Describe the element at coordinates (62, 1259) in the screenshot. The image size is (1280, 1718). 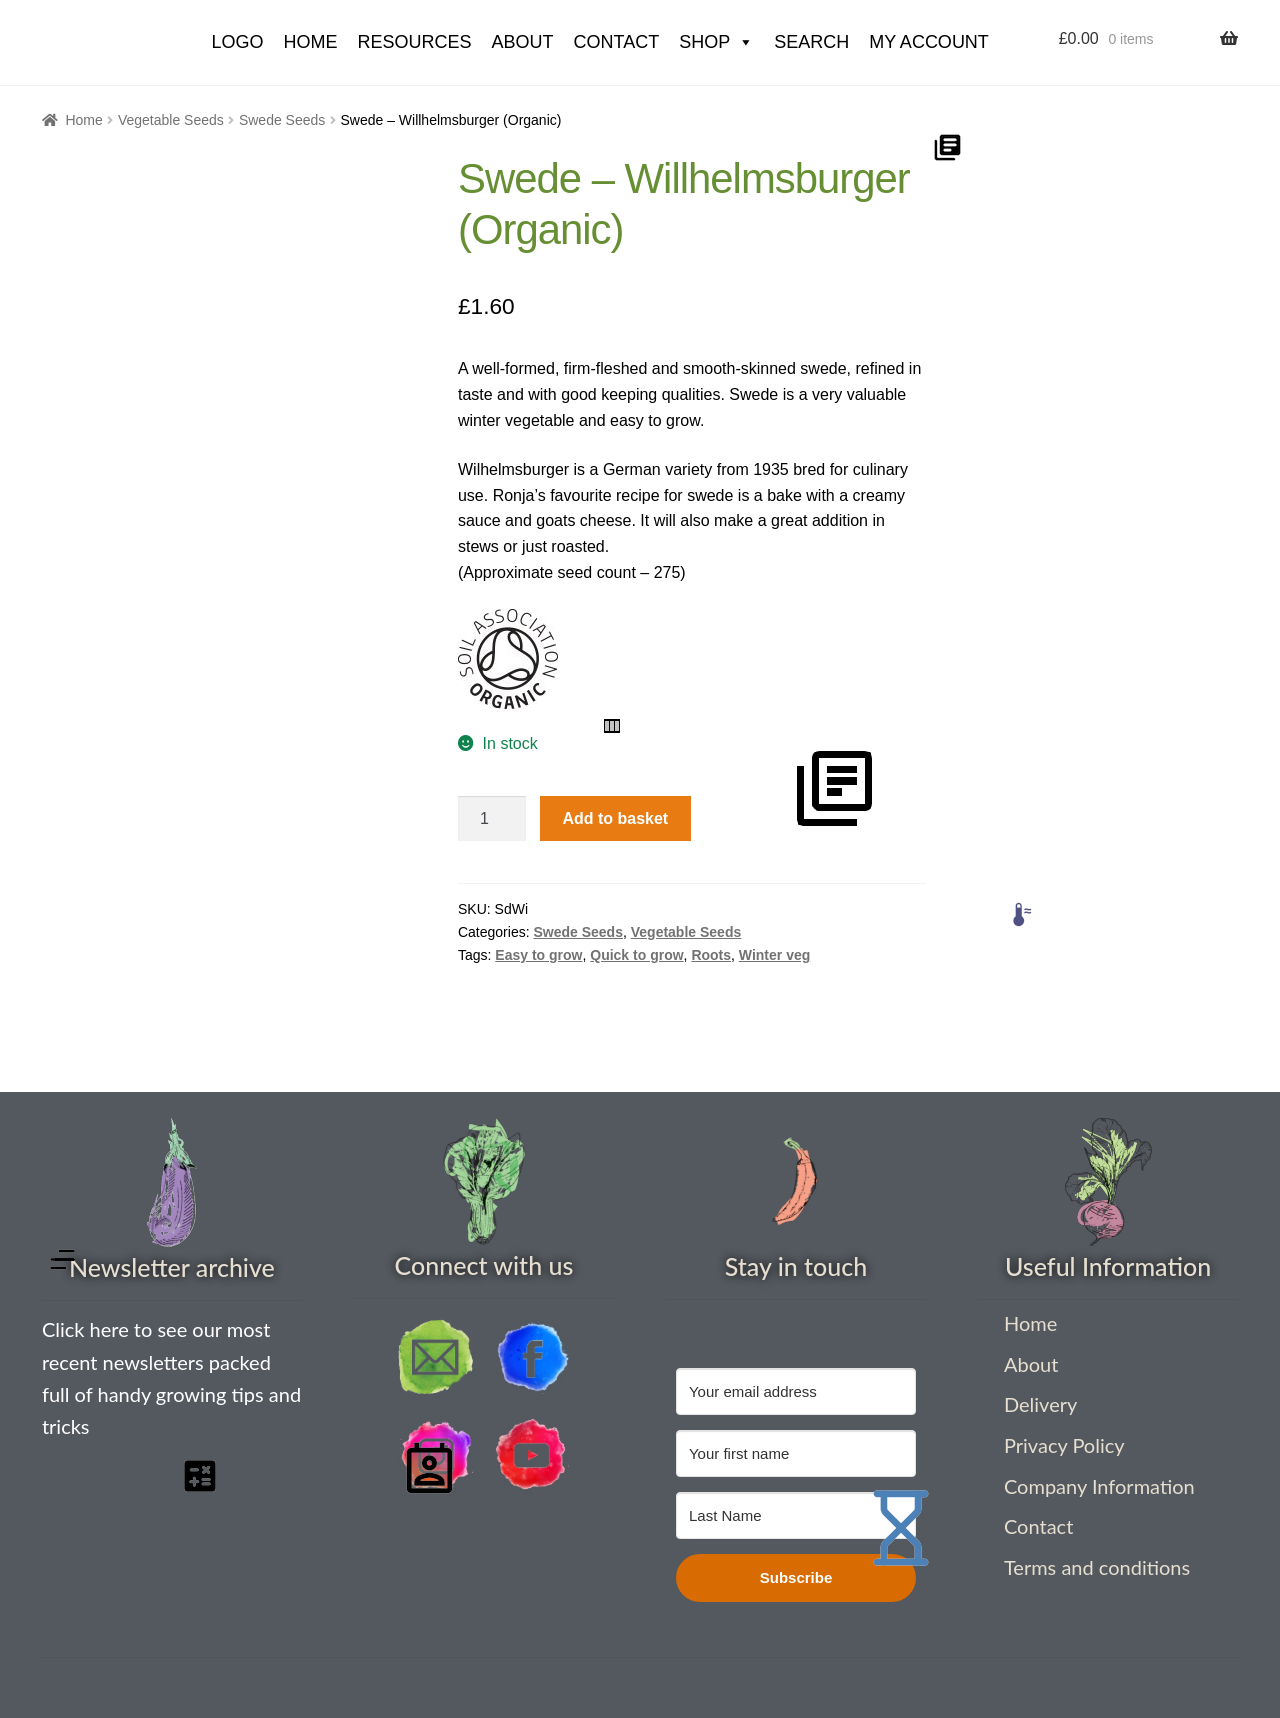
I see `open navigation menu` at that location.